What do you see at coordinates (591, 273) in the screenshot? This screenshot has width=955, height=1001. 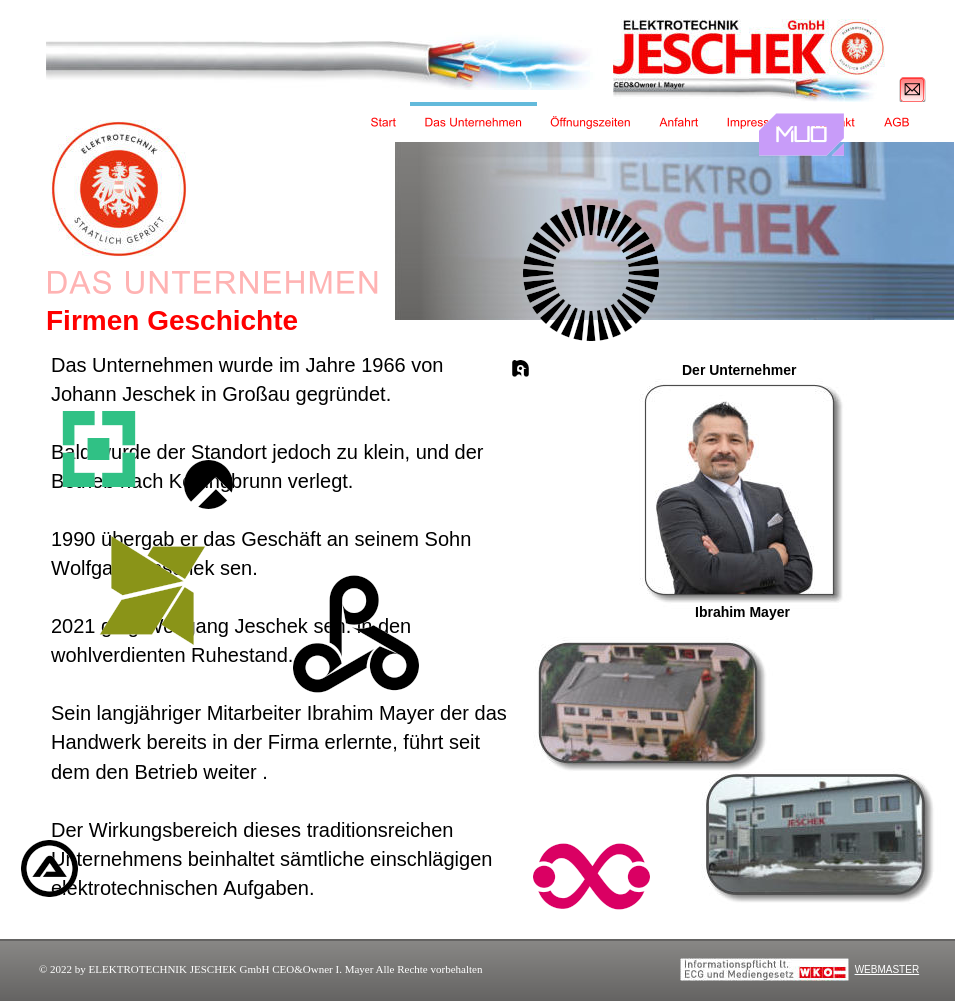 I see `photon logo` at bounding box center [591, 273].